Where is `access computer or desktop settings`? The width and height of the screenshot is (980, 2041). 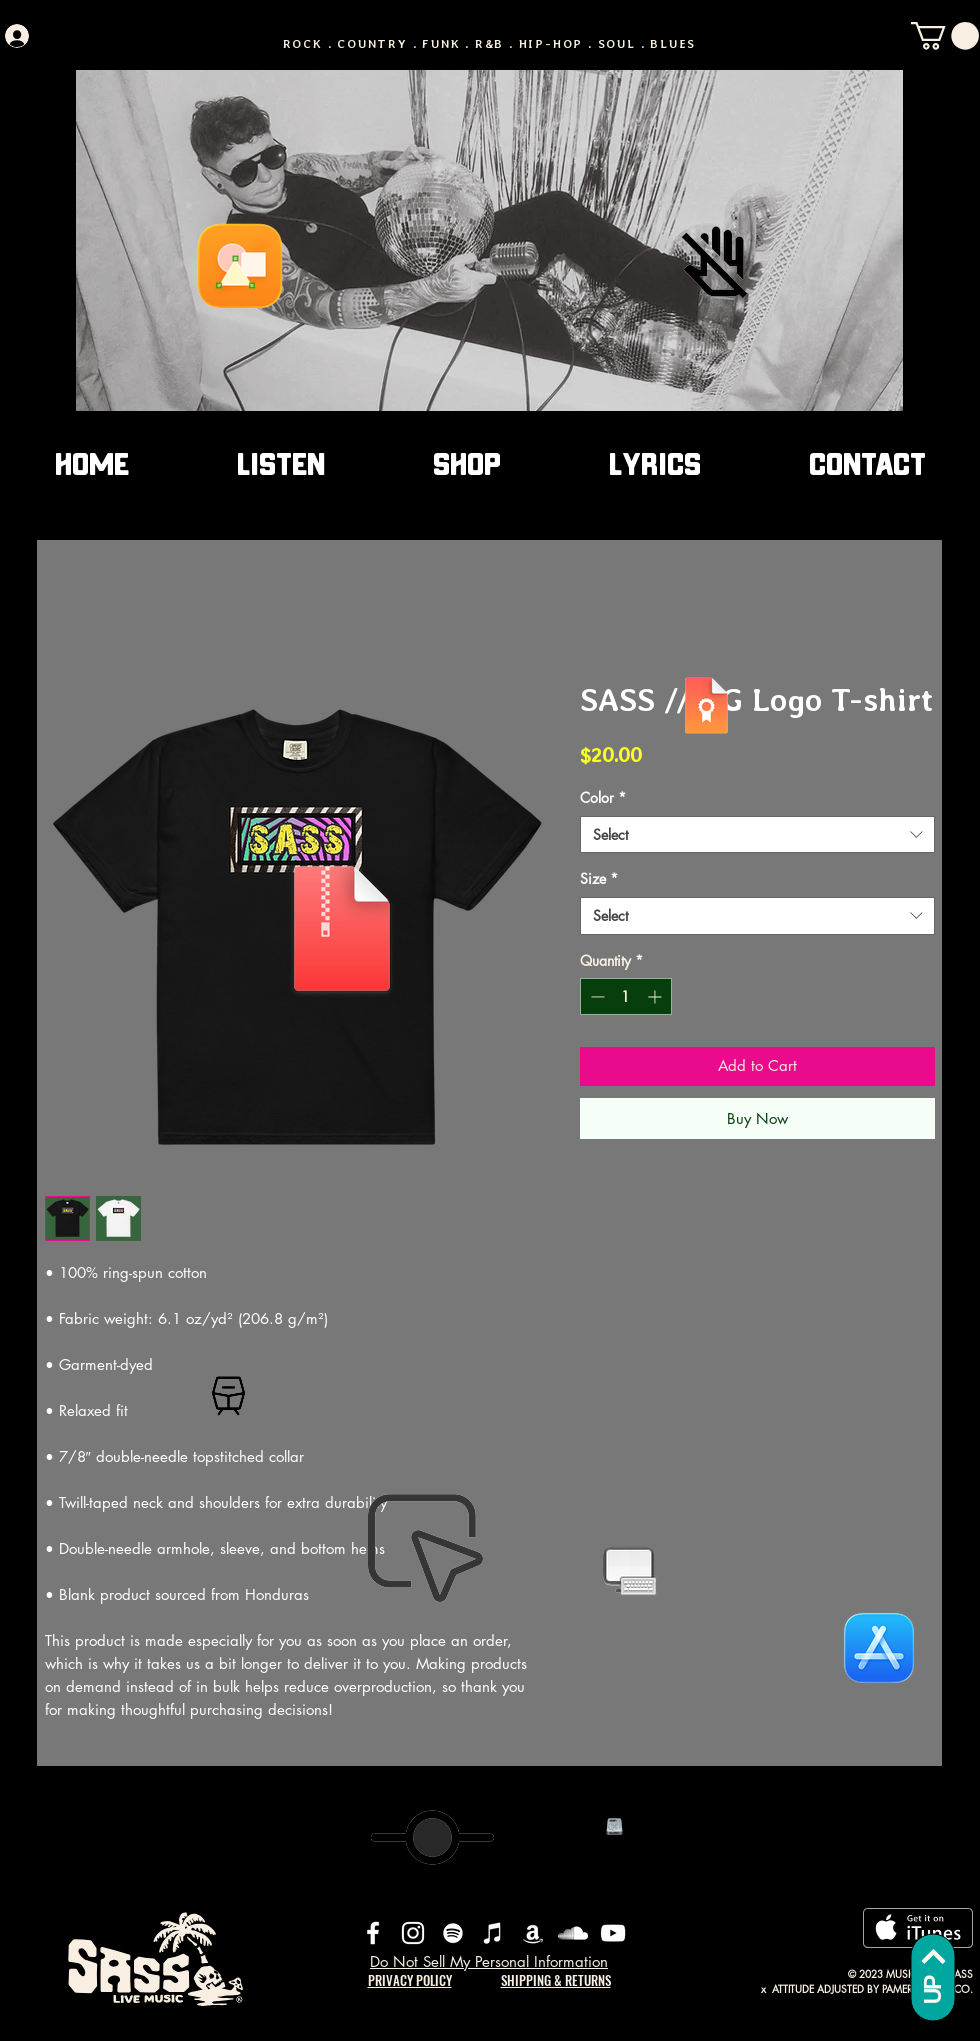
access computer or desktop settings is located at coordinates (630, 1571).